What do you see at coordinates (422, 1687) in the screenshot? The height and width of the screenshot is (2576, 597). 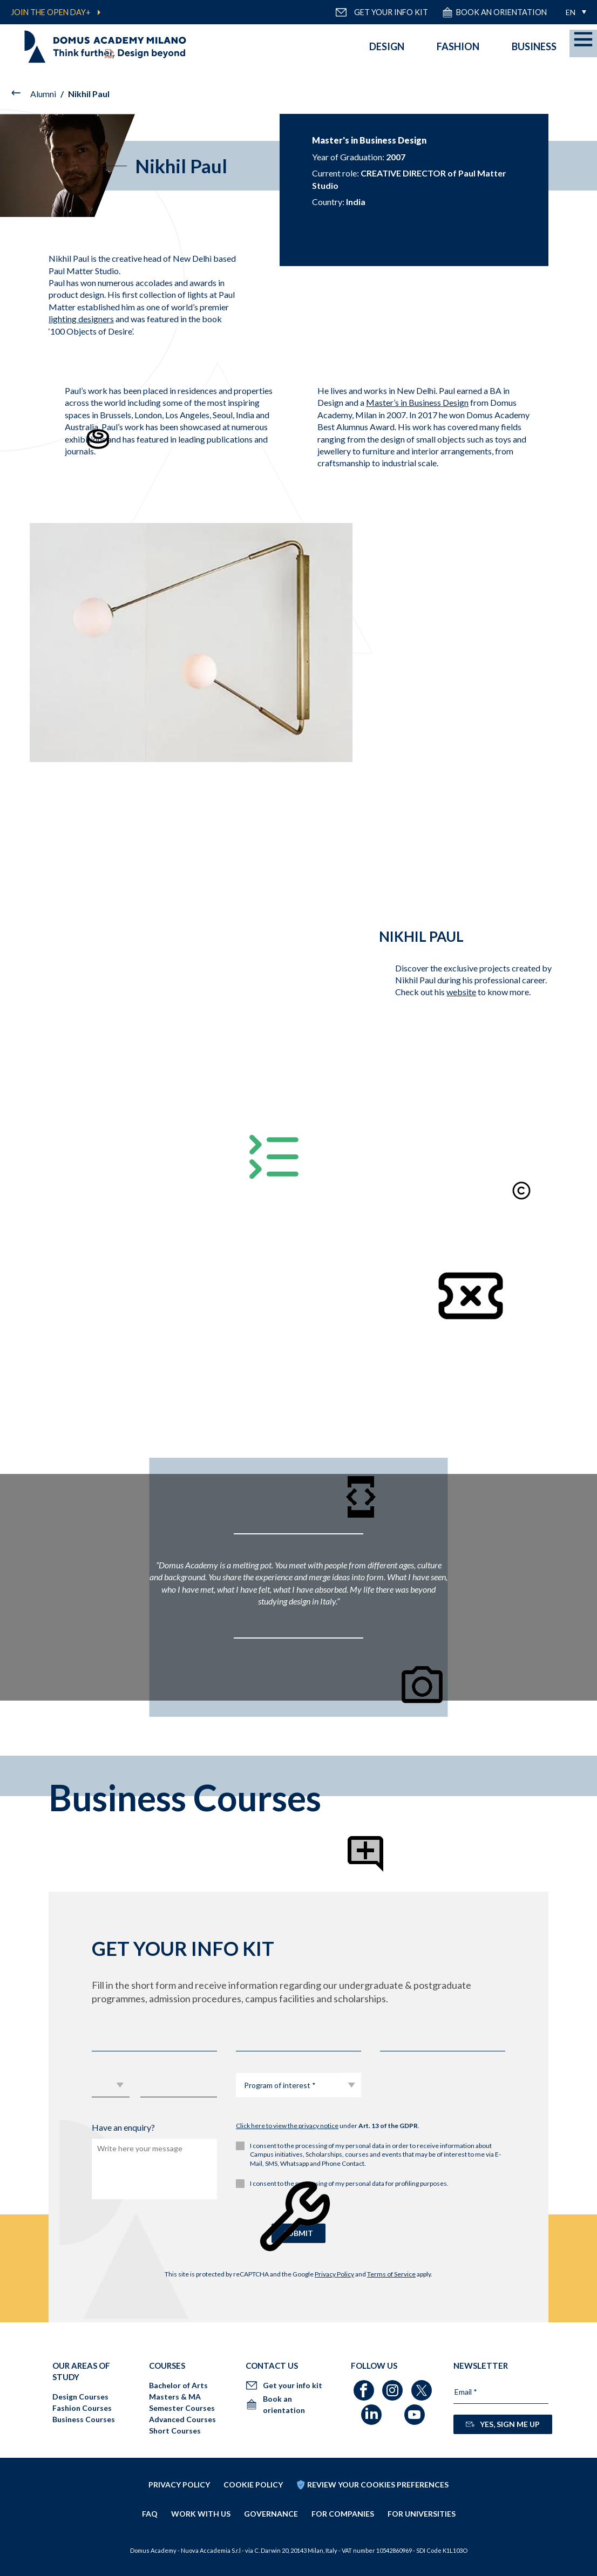 I see `take a photo` at bounding box center [422, 1687].